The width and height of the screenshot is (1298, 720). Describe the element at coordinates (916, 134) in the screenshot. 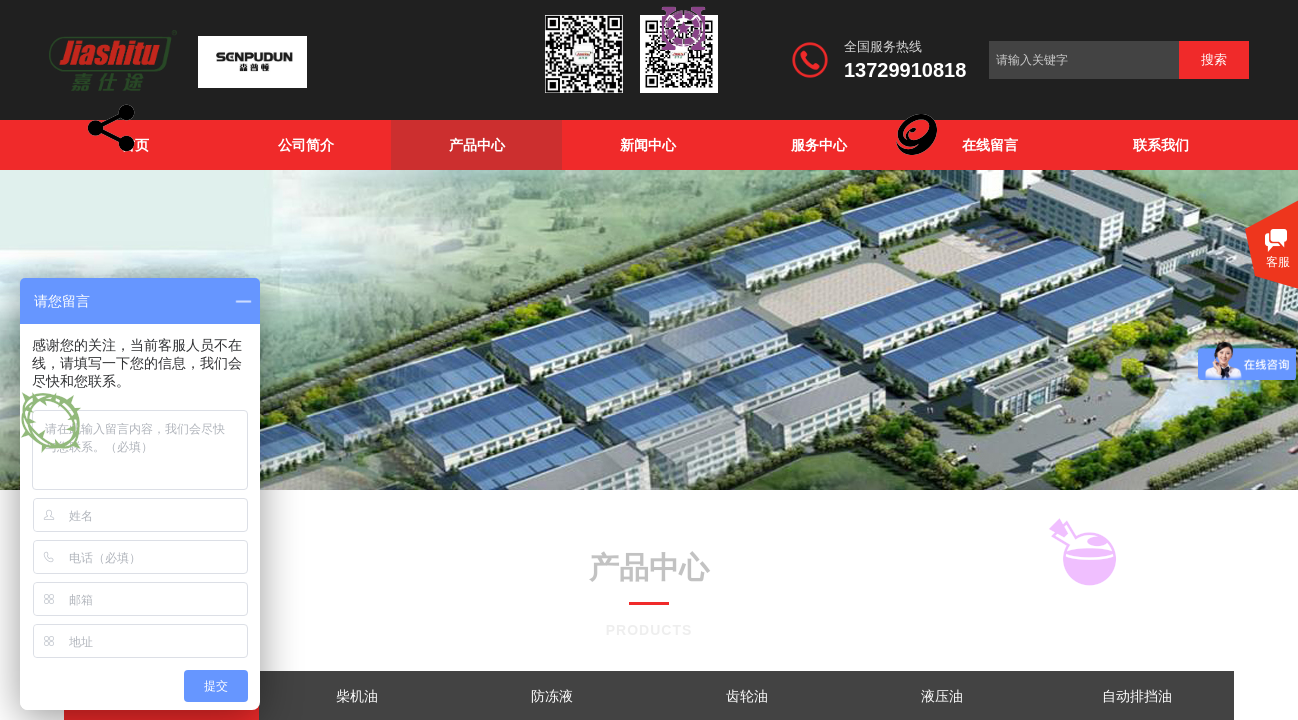

I see `indicates a wind or air-based ability` at that location.